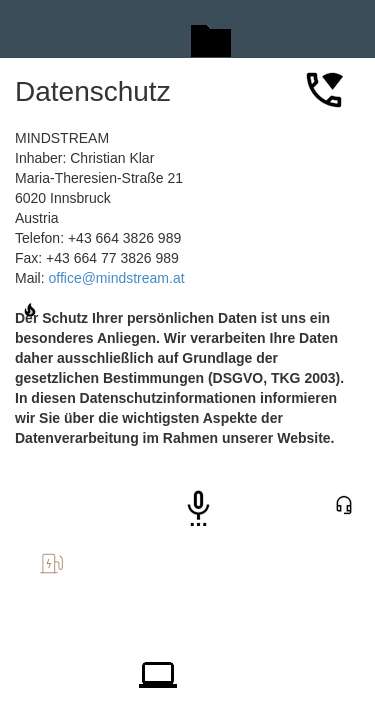 This screenshot has height=720, width=375. What do you see at coordinates (211, 41) in the screenshot?
I see `access your files and documents` at bounding box center [211, 41].